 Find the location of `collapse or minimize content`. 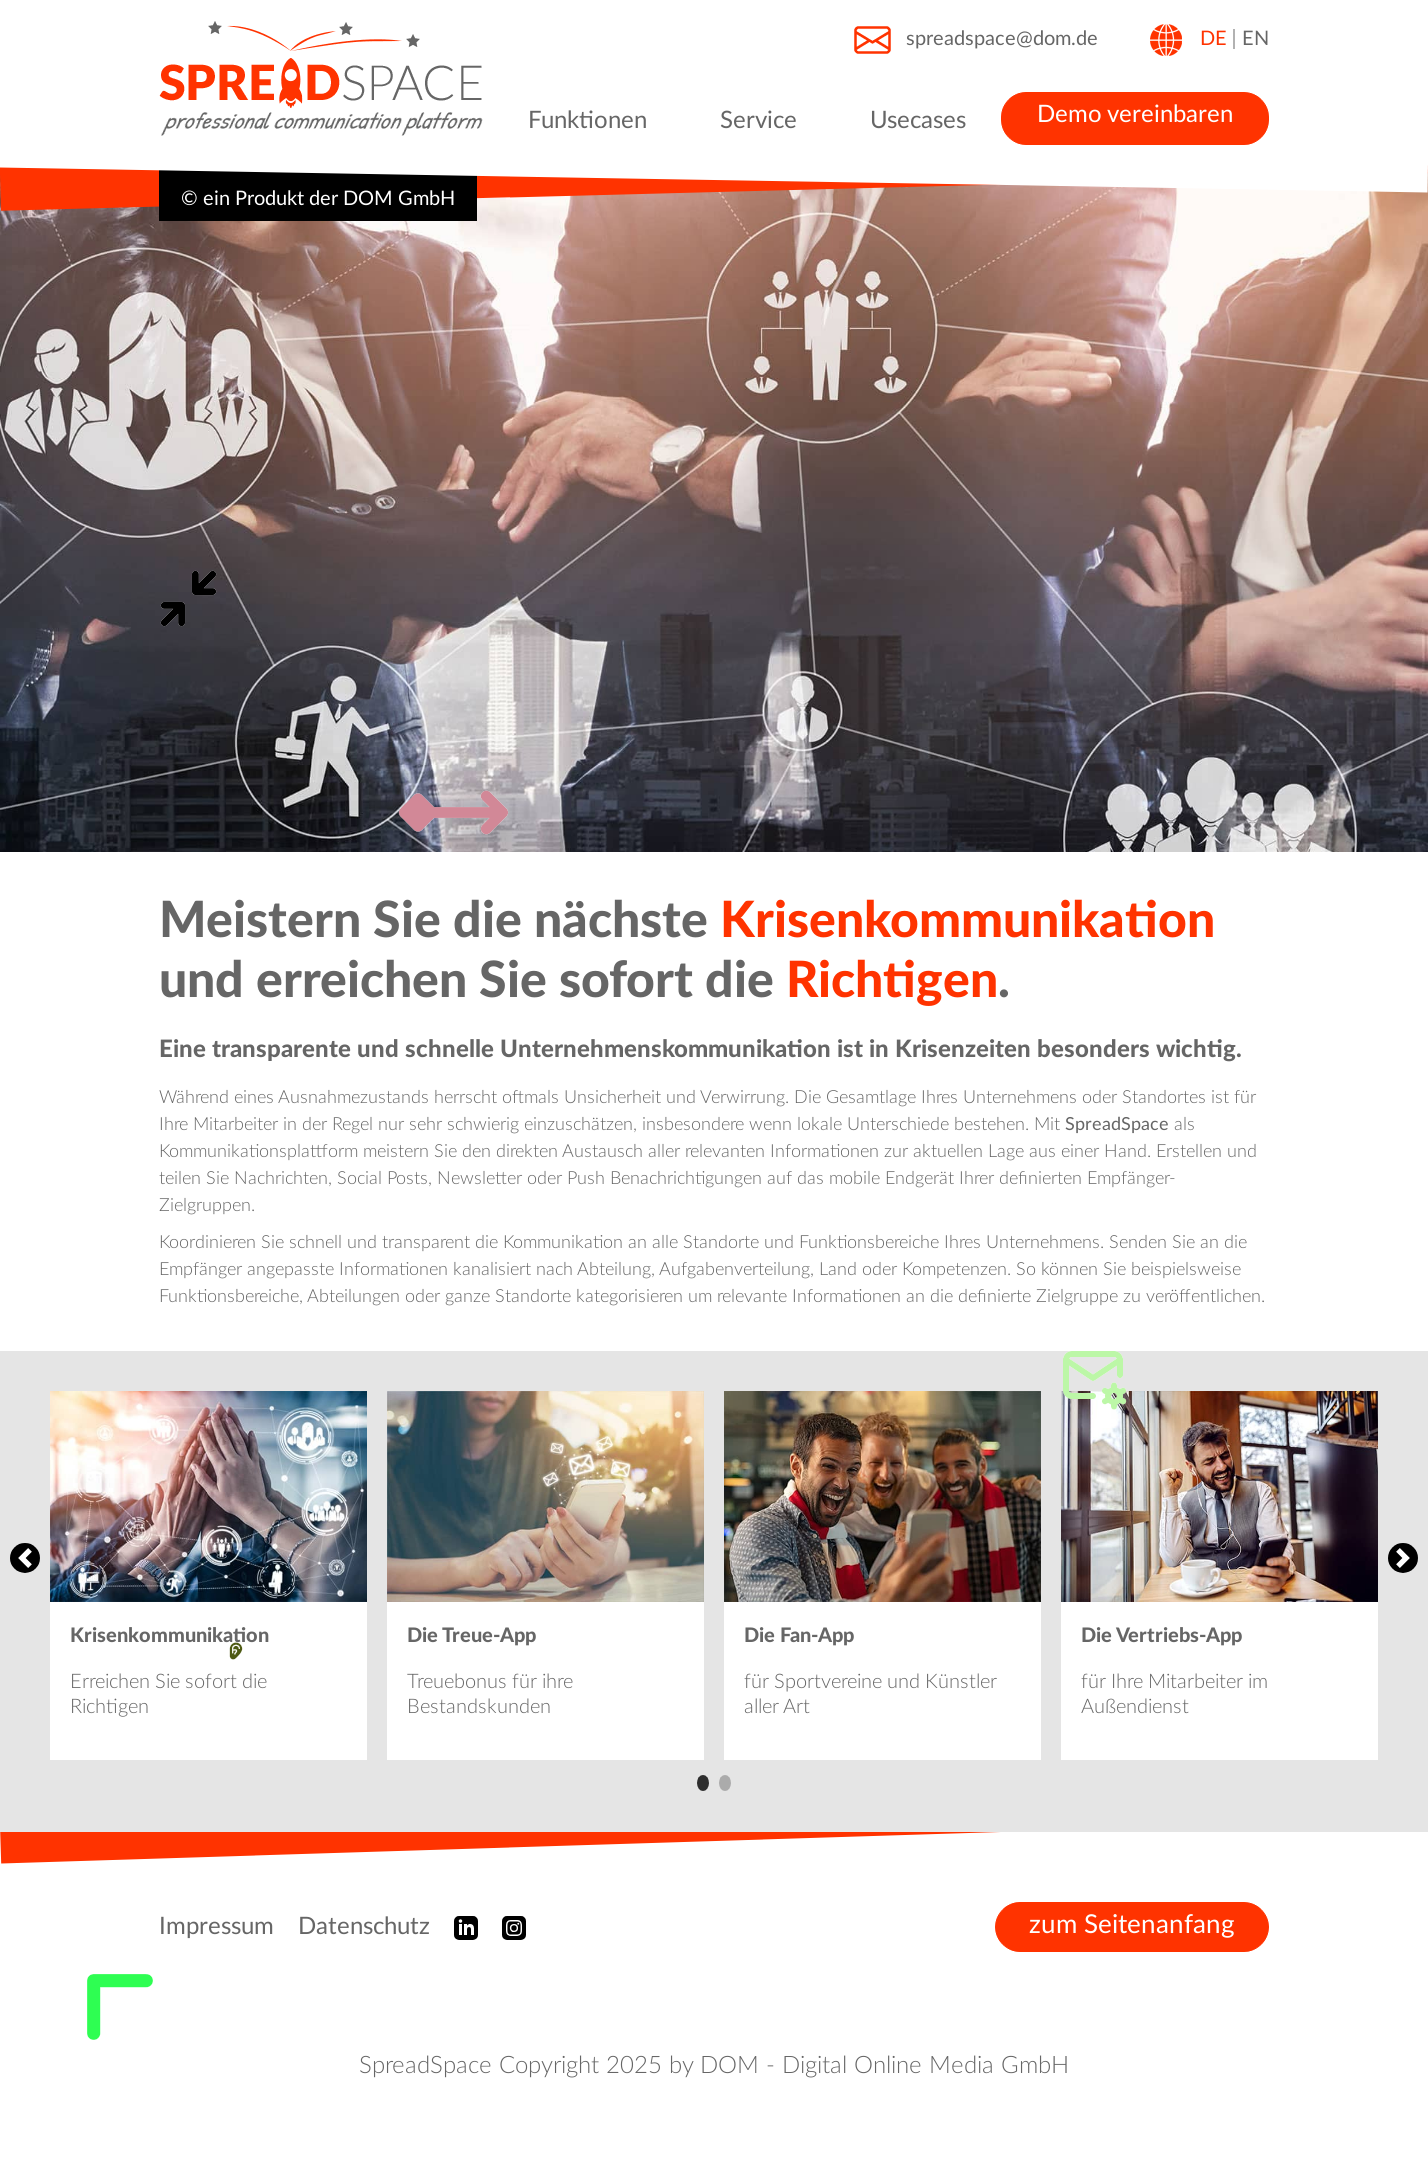

collapse or minimize content is located at coordinates (188, 598).